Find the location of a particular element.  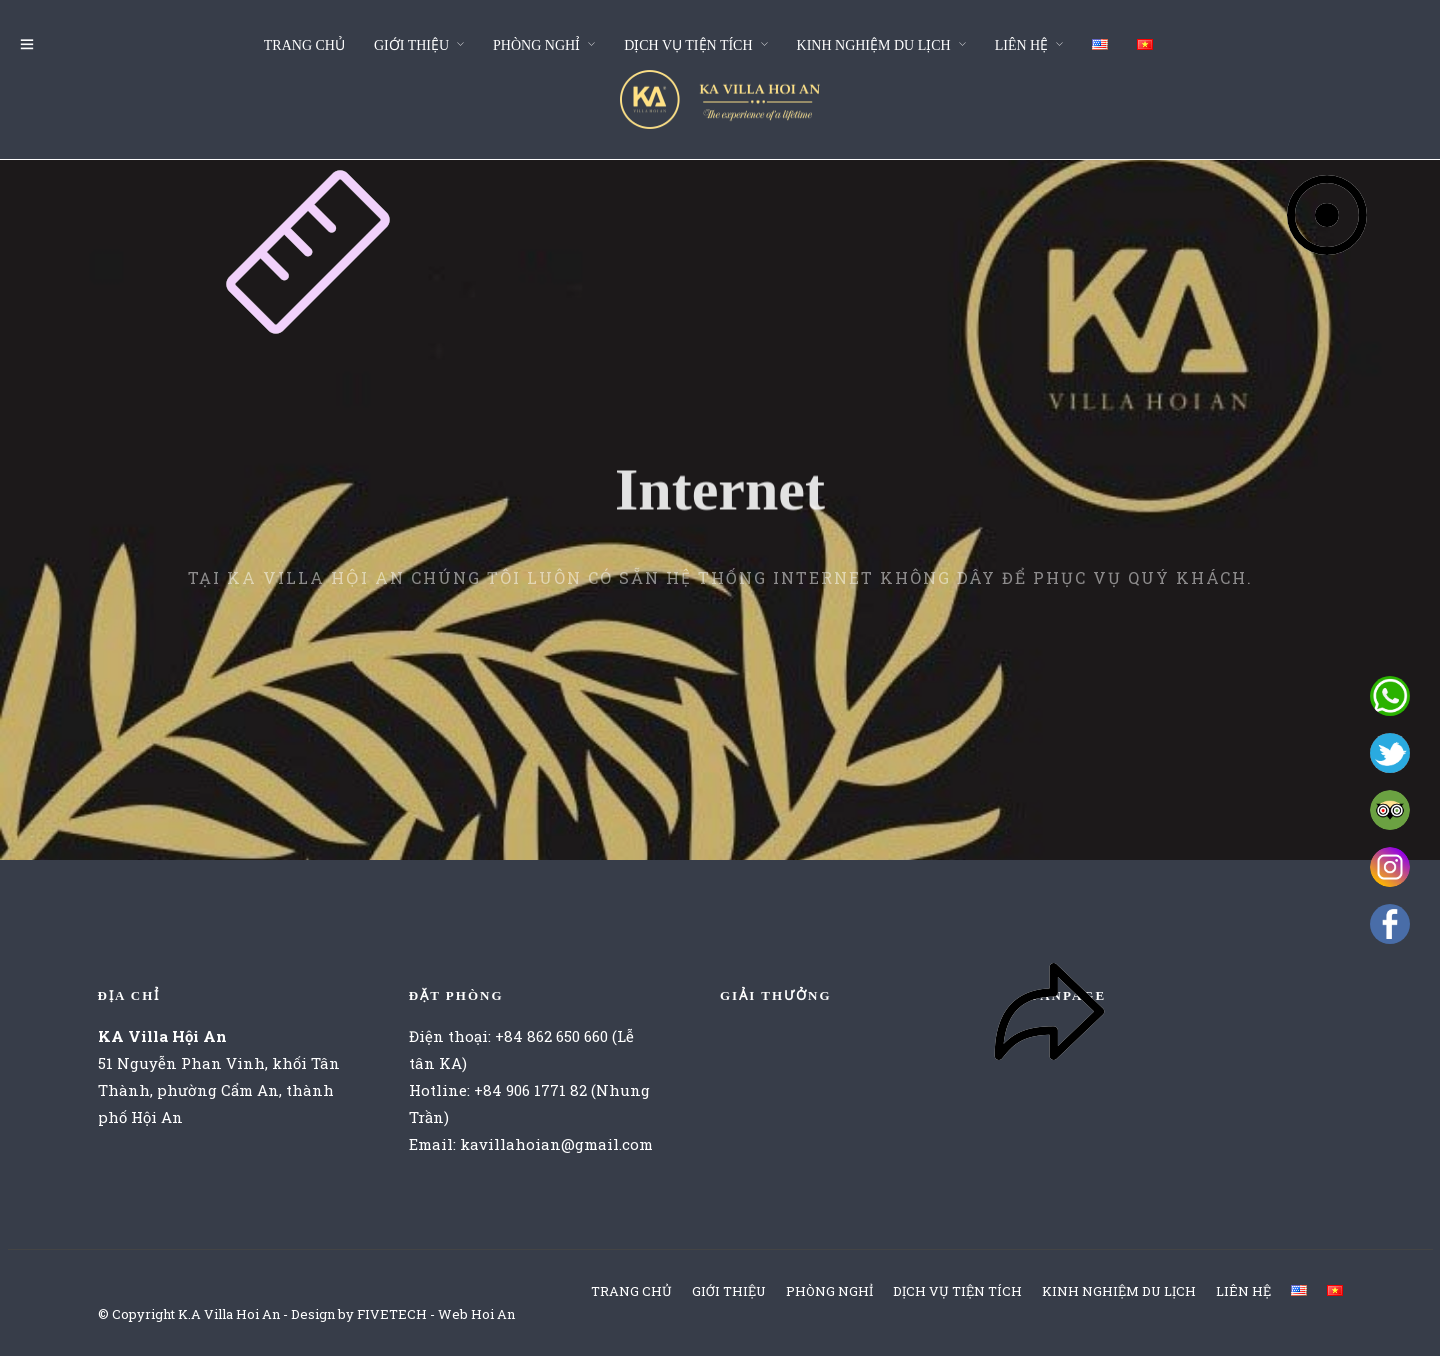

adjust image or display settings is located at coordinates (1327, 215).